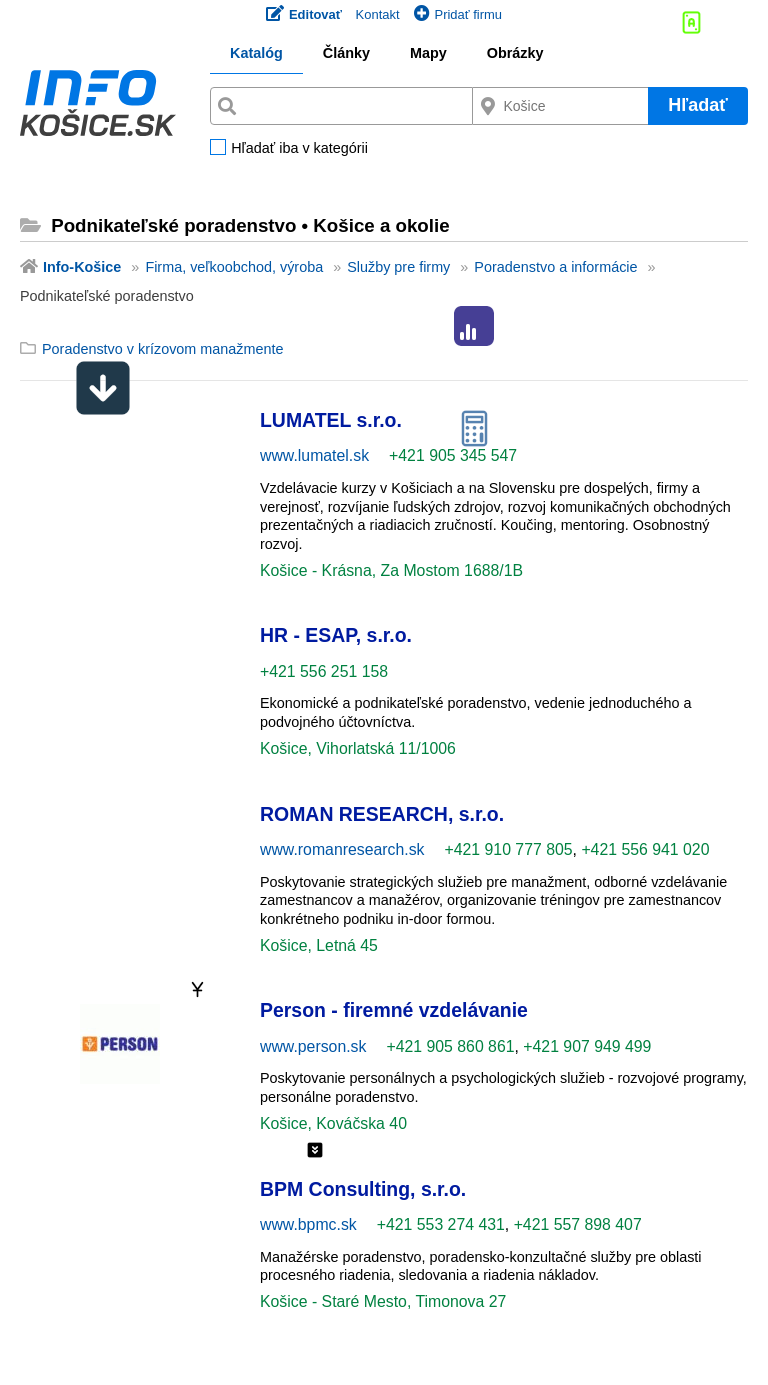  I want to click on download file or content, so click(103, 388).